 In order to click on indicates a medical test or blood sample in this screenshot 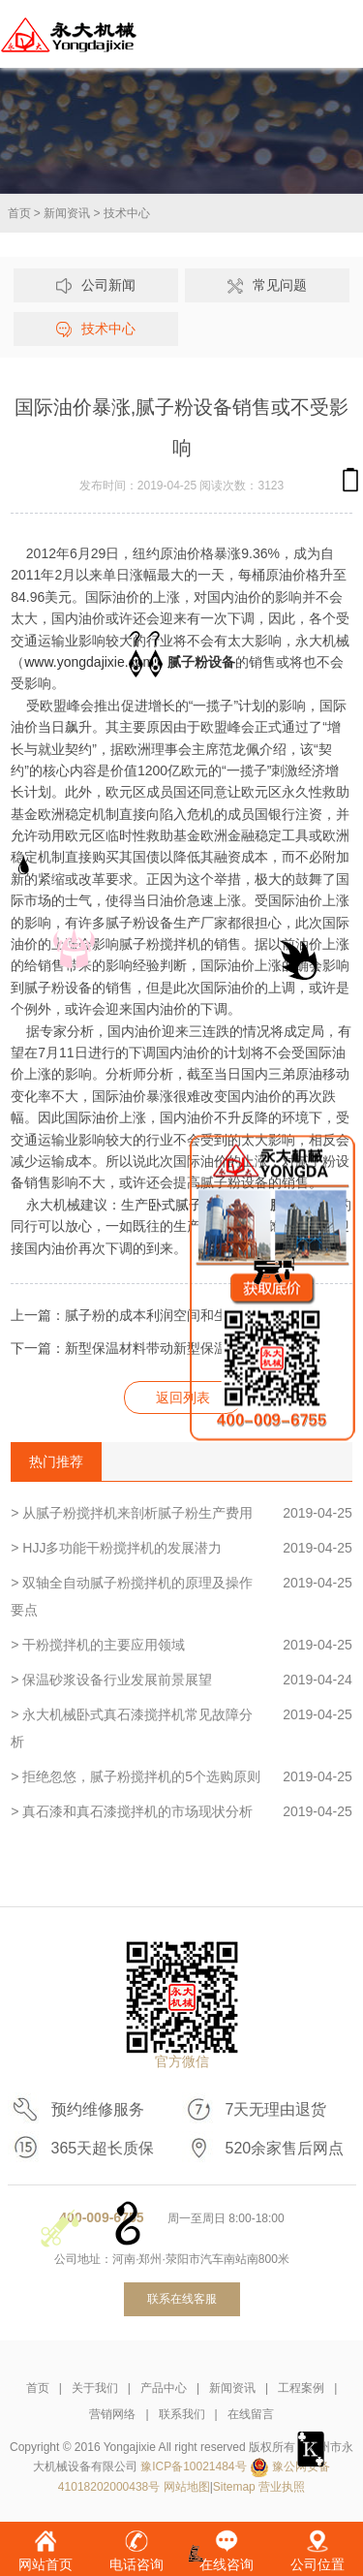, I will do `click(60, 2228)`.